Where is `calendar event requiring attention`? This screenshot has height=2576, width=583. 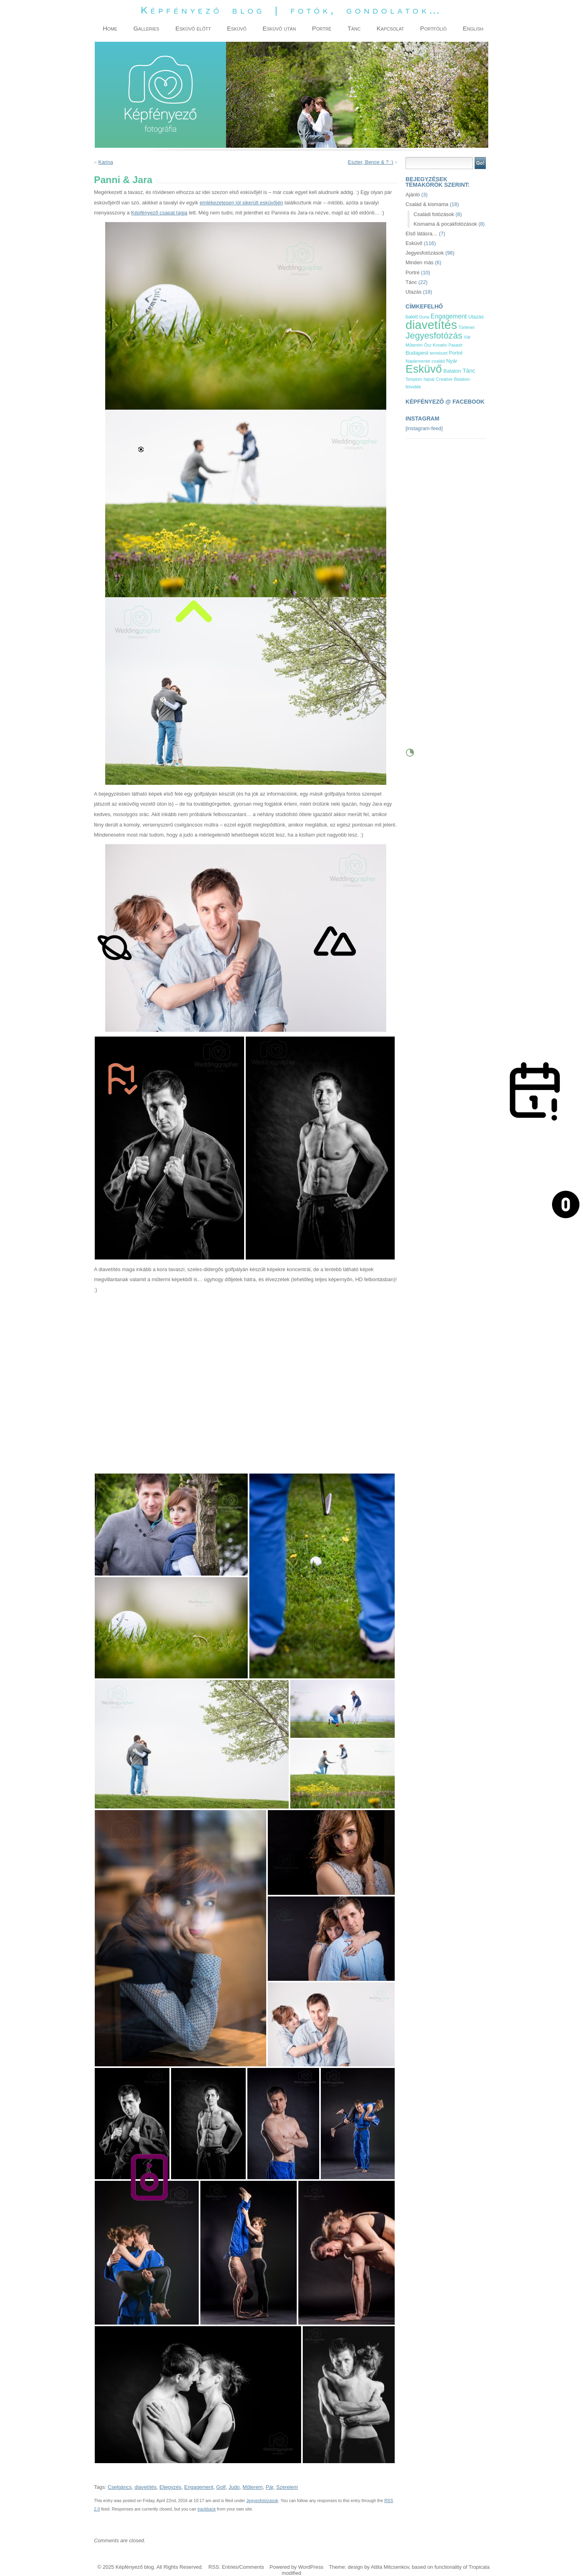 calendar event requiring attention is located at coordinates (535, 1090).